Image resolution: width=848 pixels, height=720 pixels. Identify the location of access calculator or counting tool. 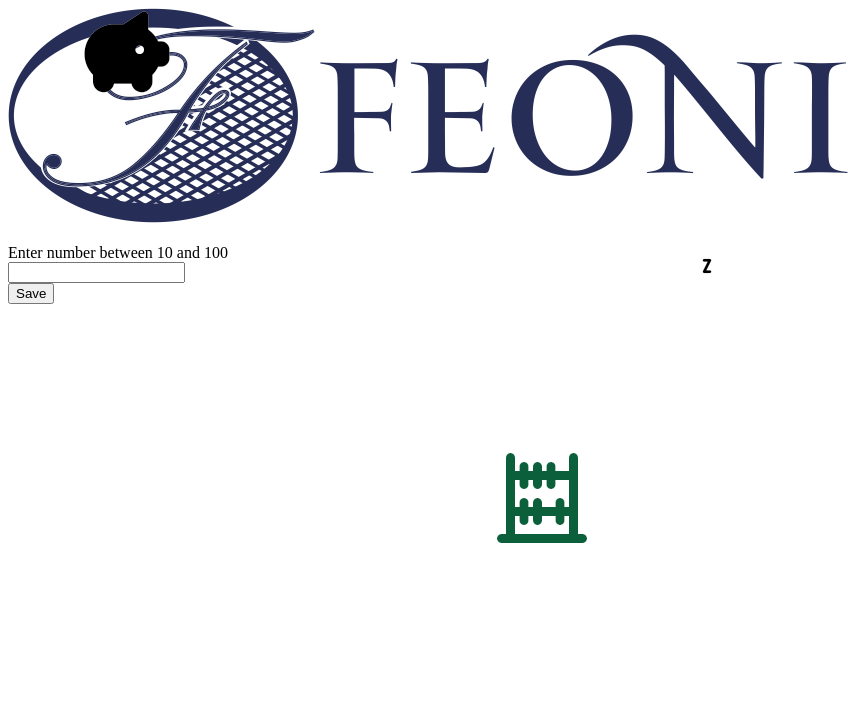
(542, 498).